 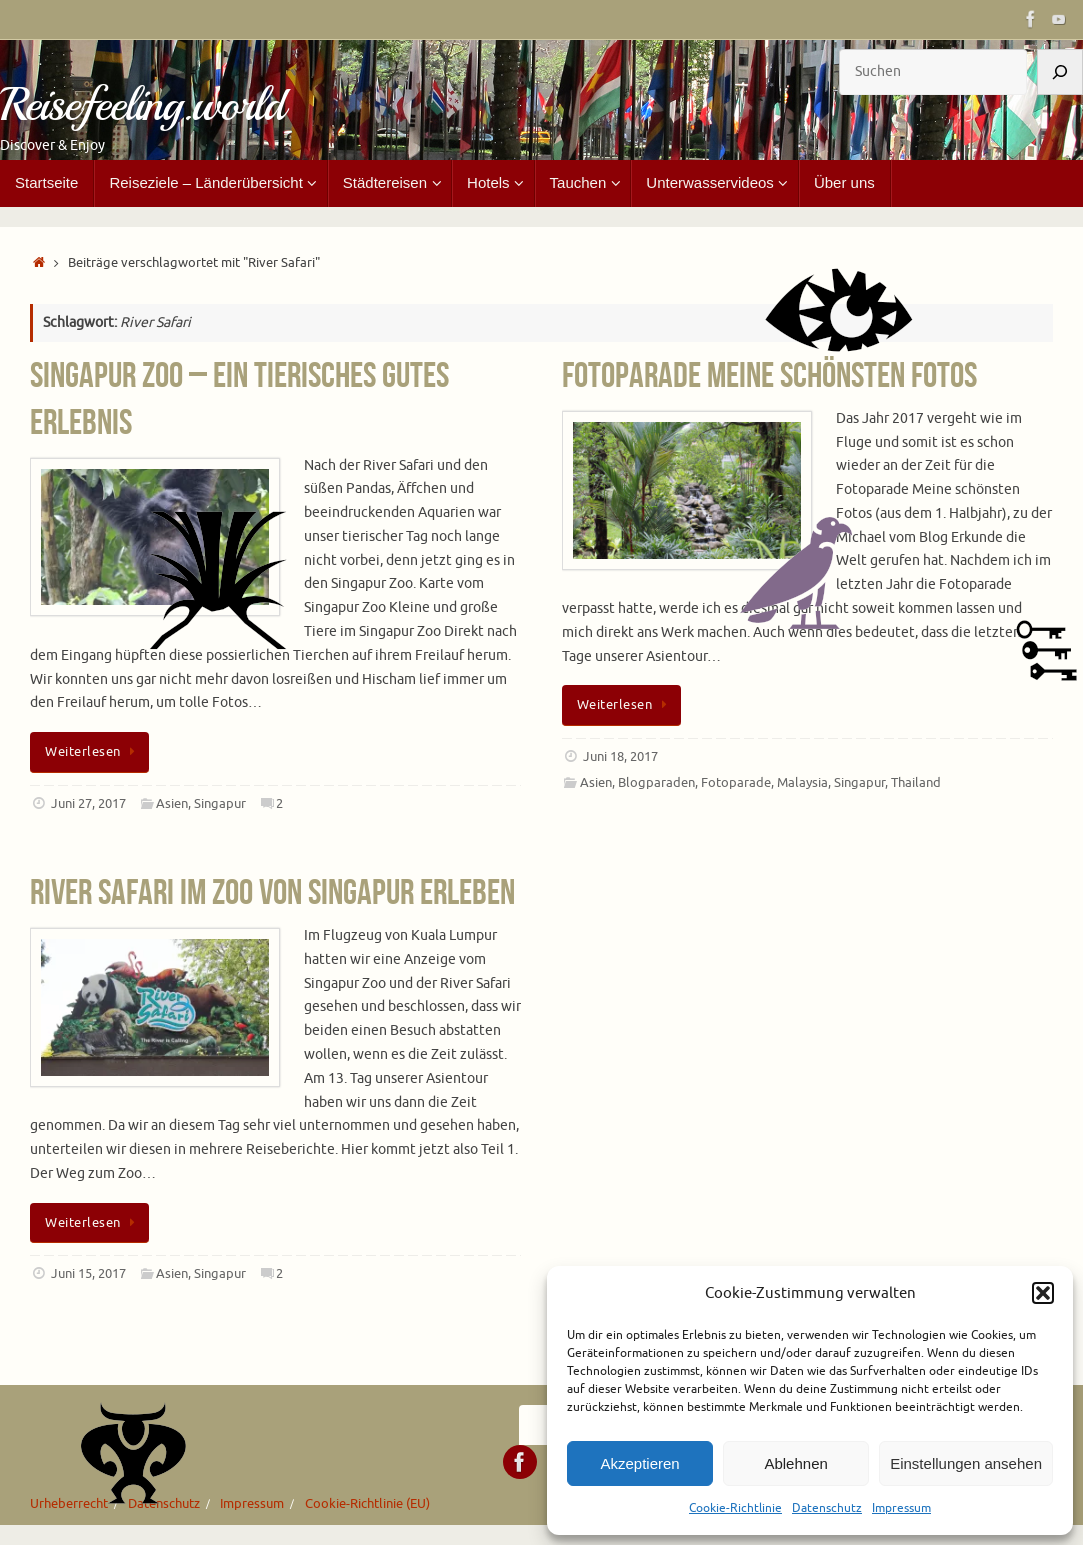 What do you see at coordinates (1046, 650) in the screenshot?
I see `view your collection of keys or access credentials` at bounding box center [1046, 650].